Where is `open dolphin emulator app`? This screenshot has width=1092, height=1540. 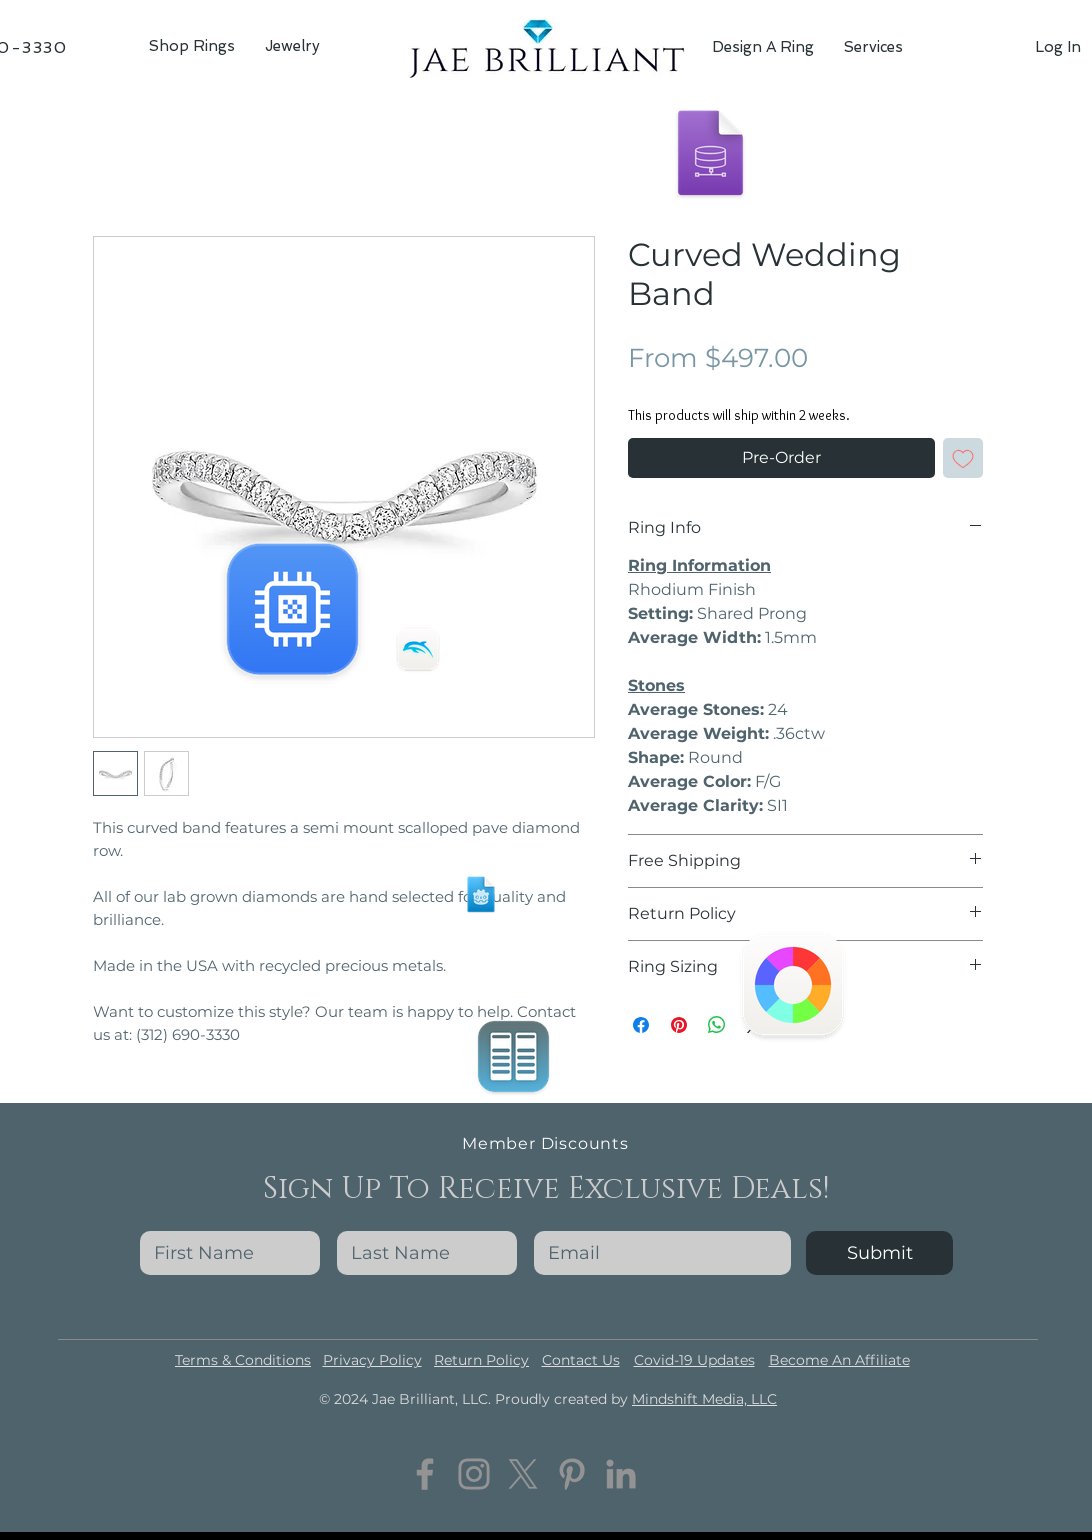
open dolphin emulator app is located at coordinates (418, 649).